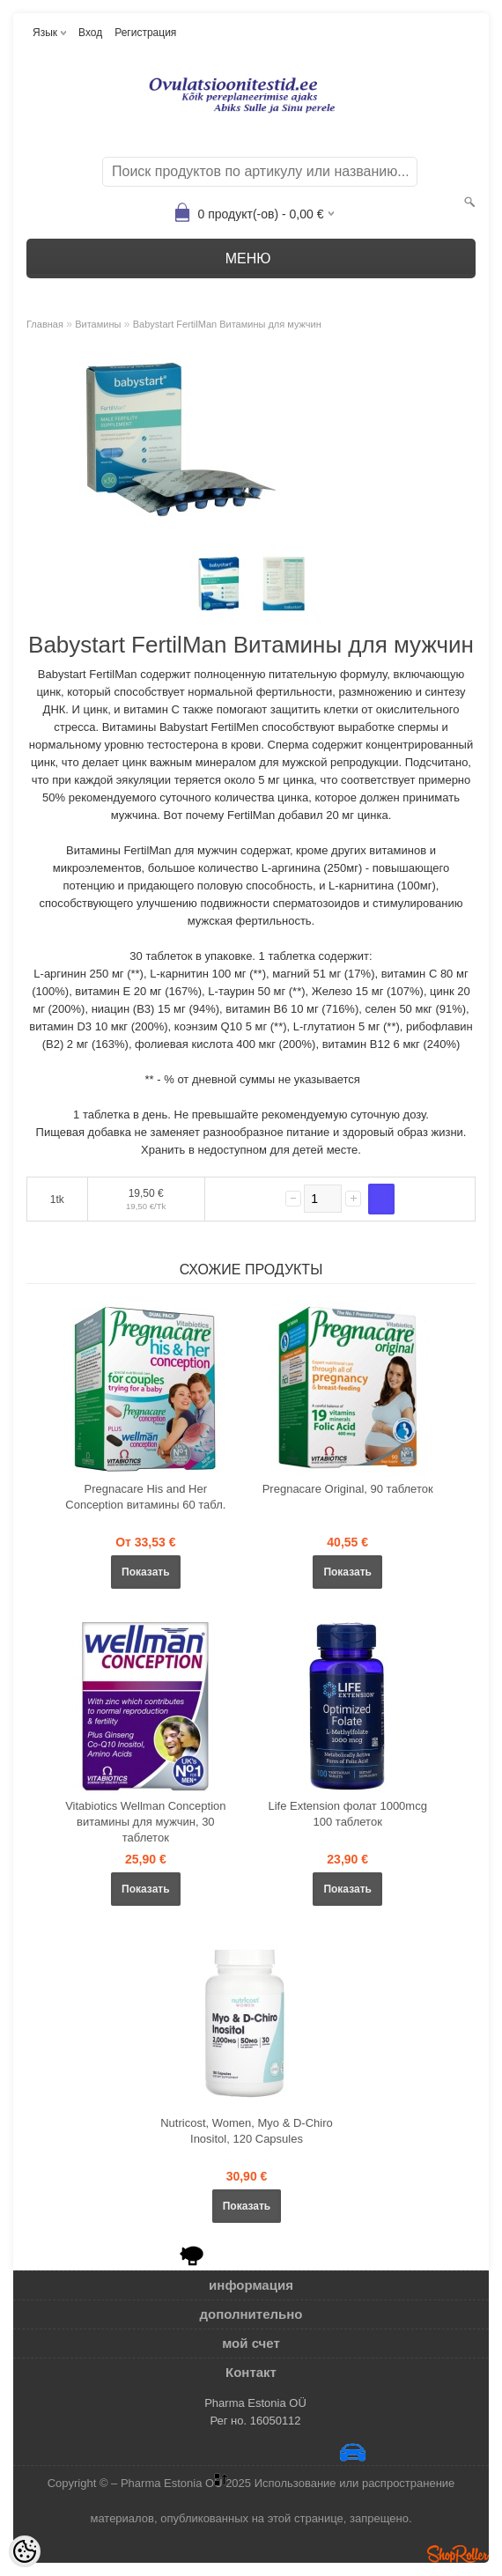 Image resolution: width=502 pixels, height=2576 pixels. I want to click on sort items in ascending order, so click(220, 2479).